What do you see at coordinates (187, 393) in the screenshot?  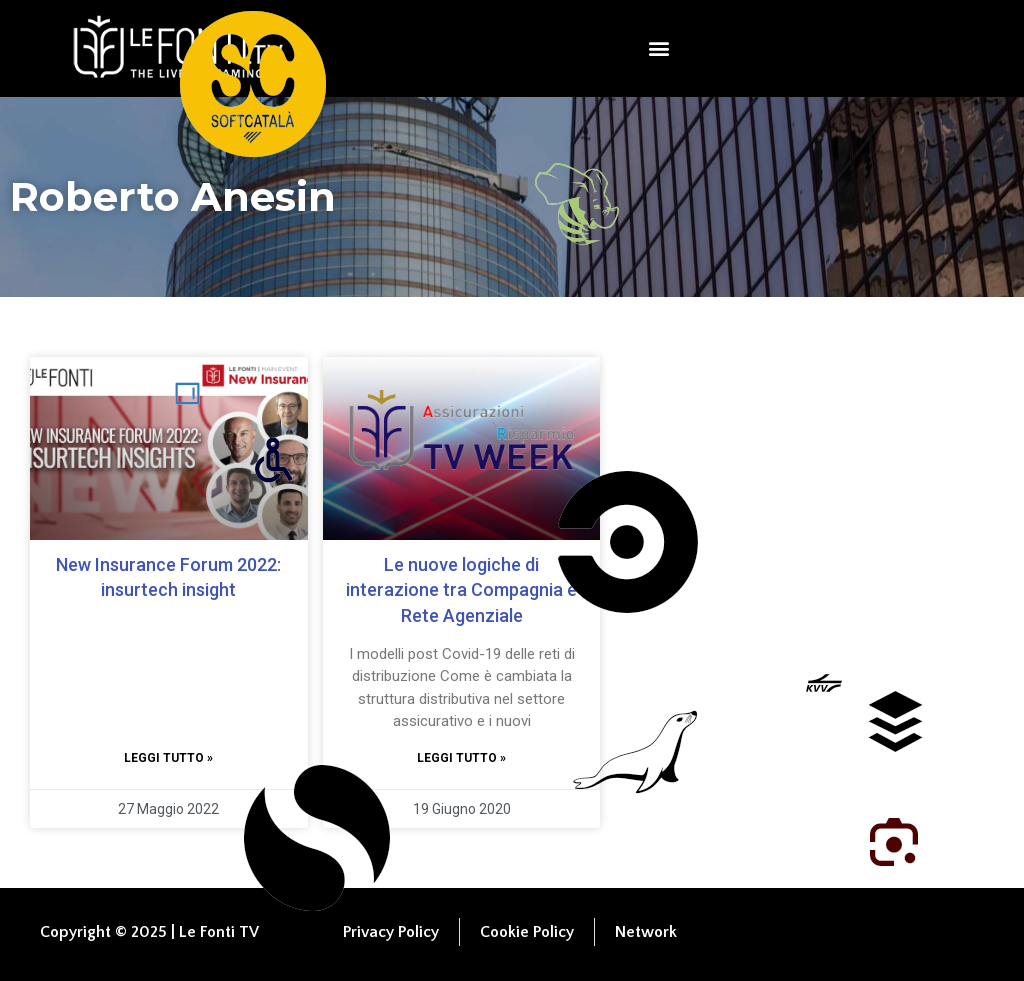 I see `switch to right sidebar layout` at bounding box center [187, 393].